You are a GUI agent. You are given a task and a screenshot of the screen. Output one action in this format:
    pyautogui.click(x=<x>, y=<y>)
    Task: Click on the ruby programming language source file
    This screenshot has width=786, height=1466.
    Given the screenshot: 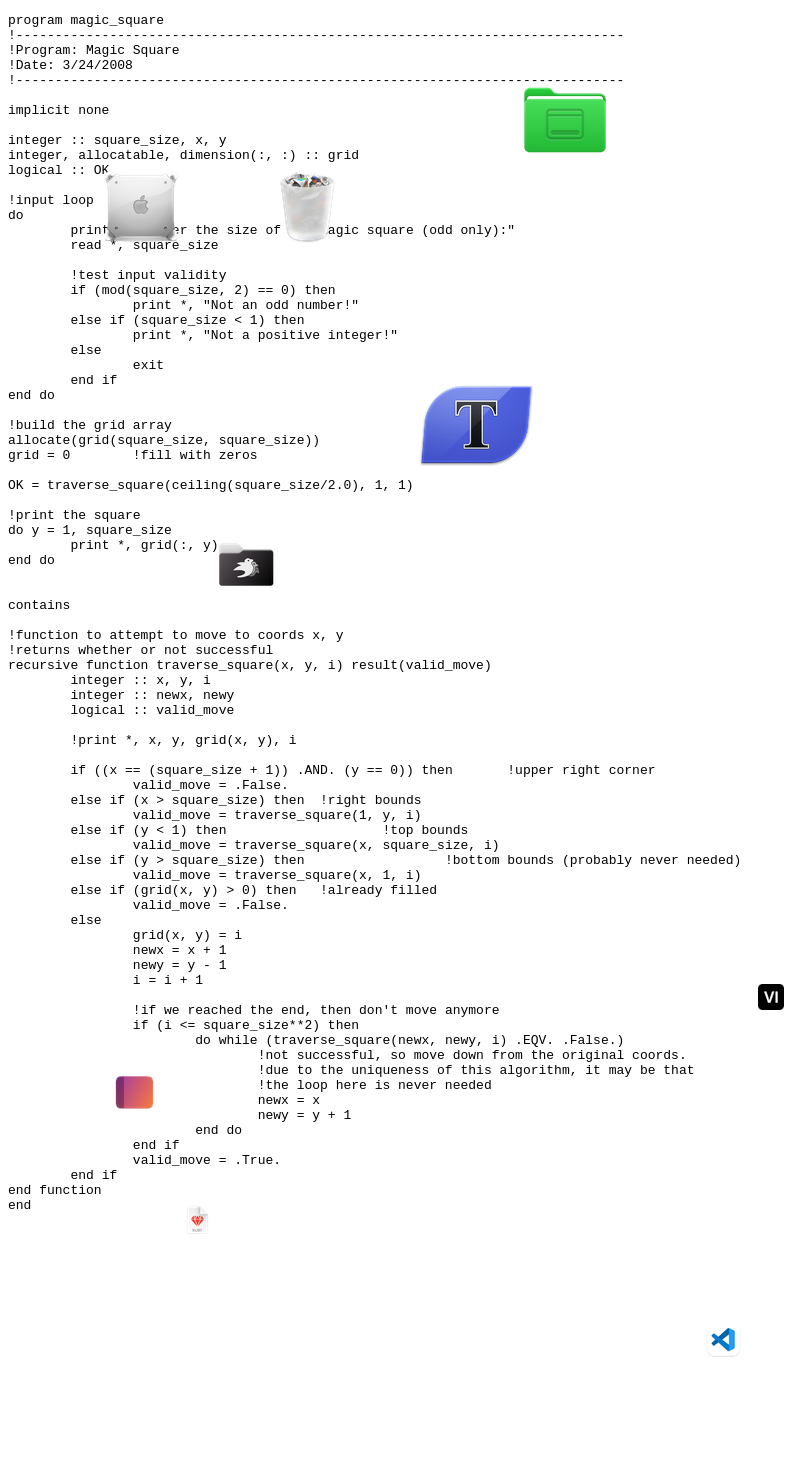 What is the action you would take?
    pyautogui.click(x=197, y=1220)
    